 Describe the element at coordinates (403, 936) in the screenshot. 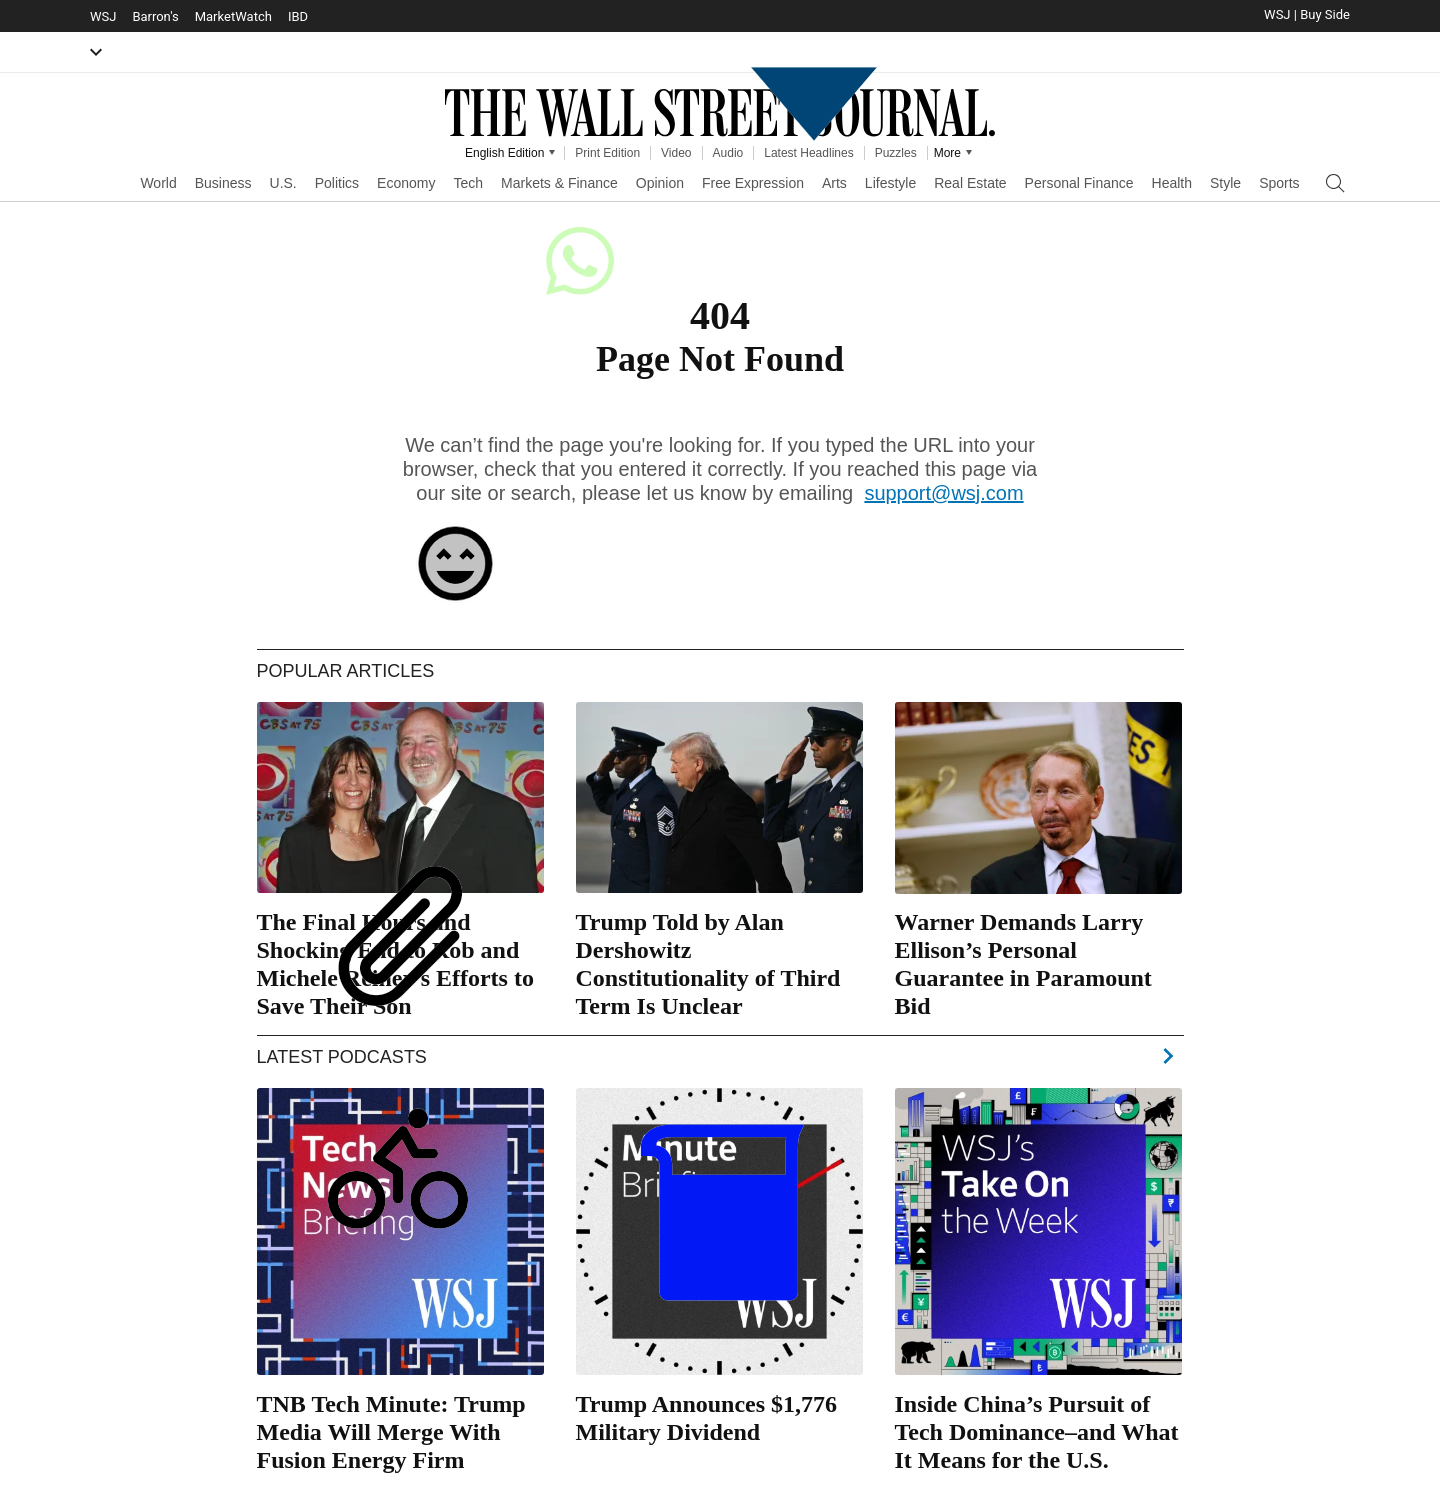

I see `attach a file to your message` at that location.